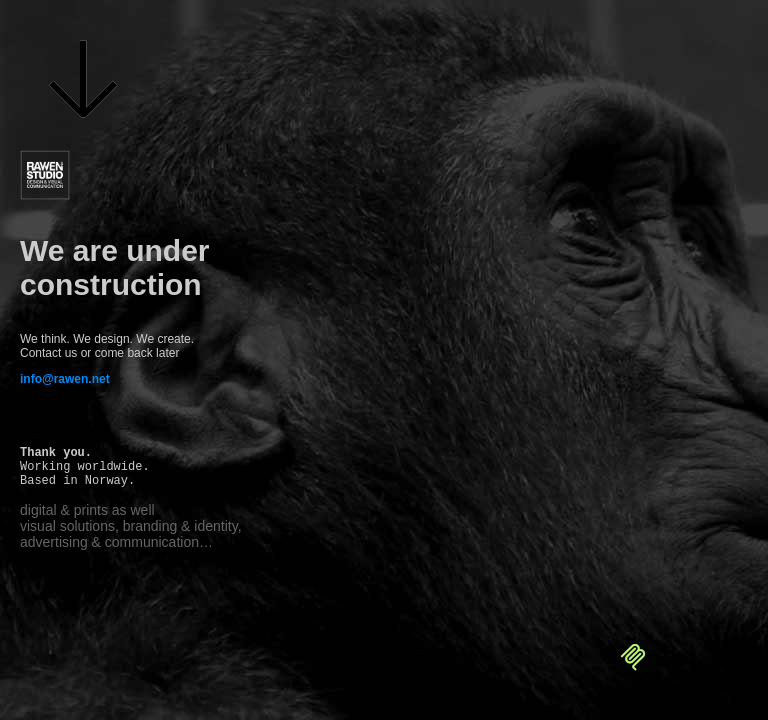 Image resolution: width=768 pixels, height=720 pixels. I want to click on connect to model context protocol services, so click(633, 657).